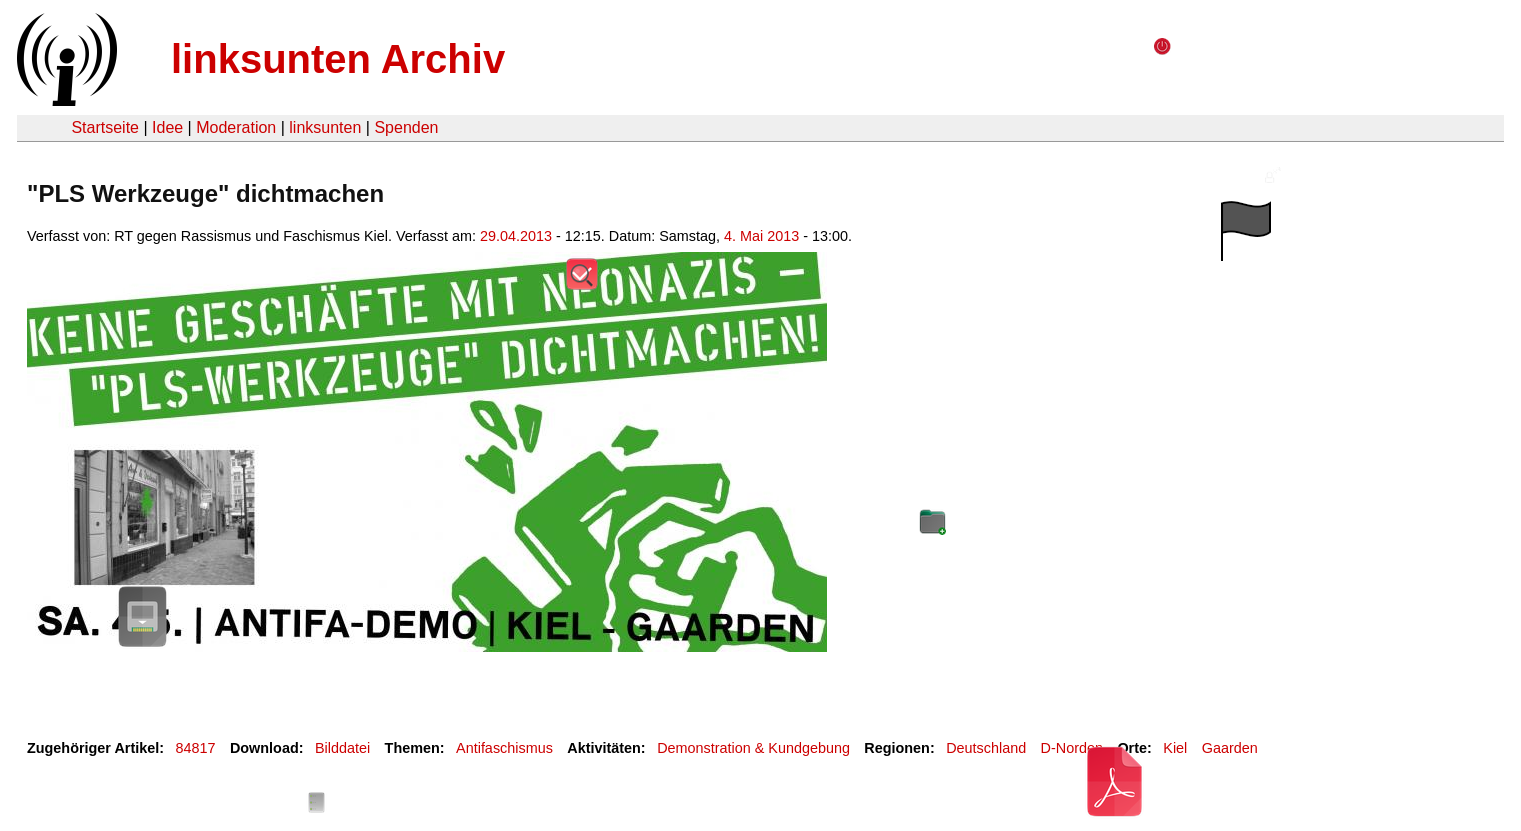 The image size is (1521, 831). What do you see at coordinates (1246, 231) in the screenshot?
I see `view flagged emails` at bounding box center [1246, 231].